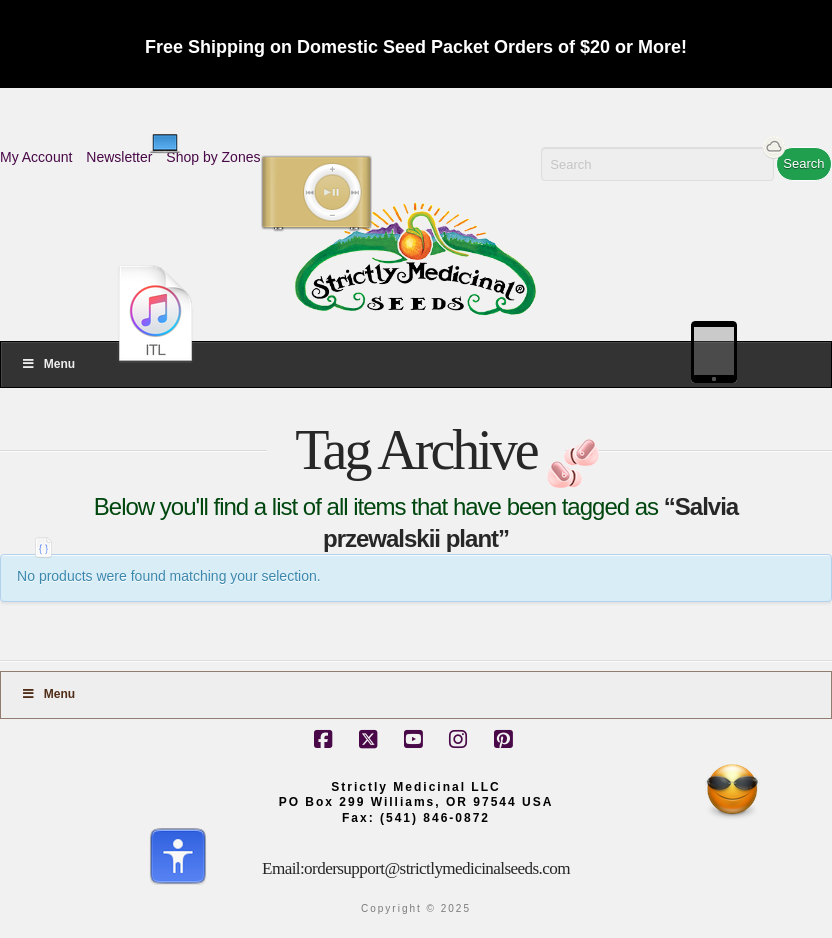  I want to click on iPod shuffle device in gold color, so click(316, 172).